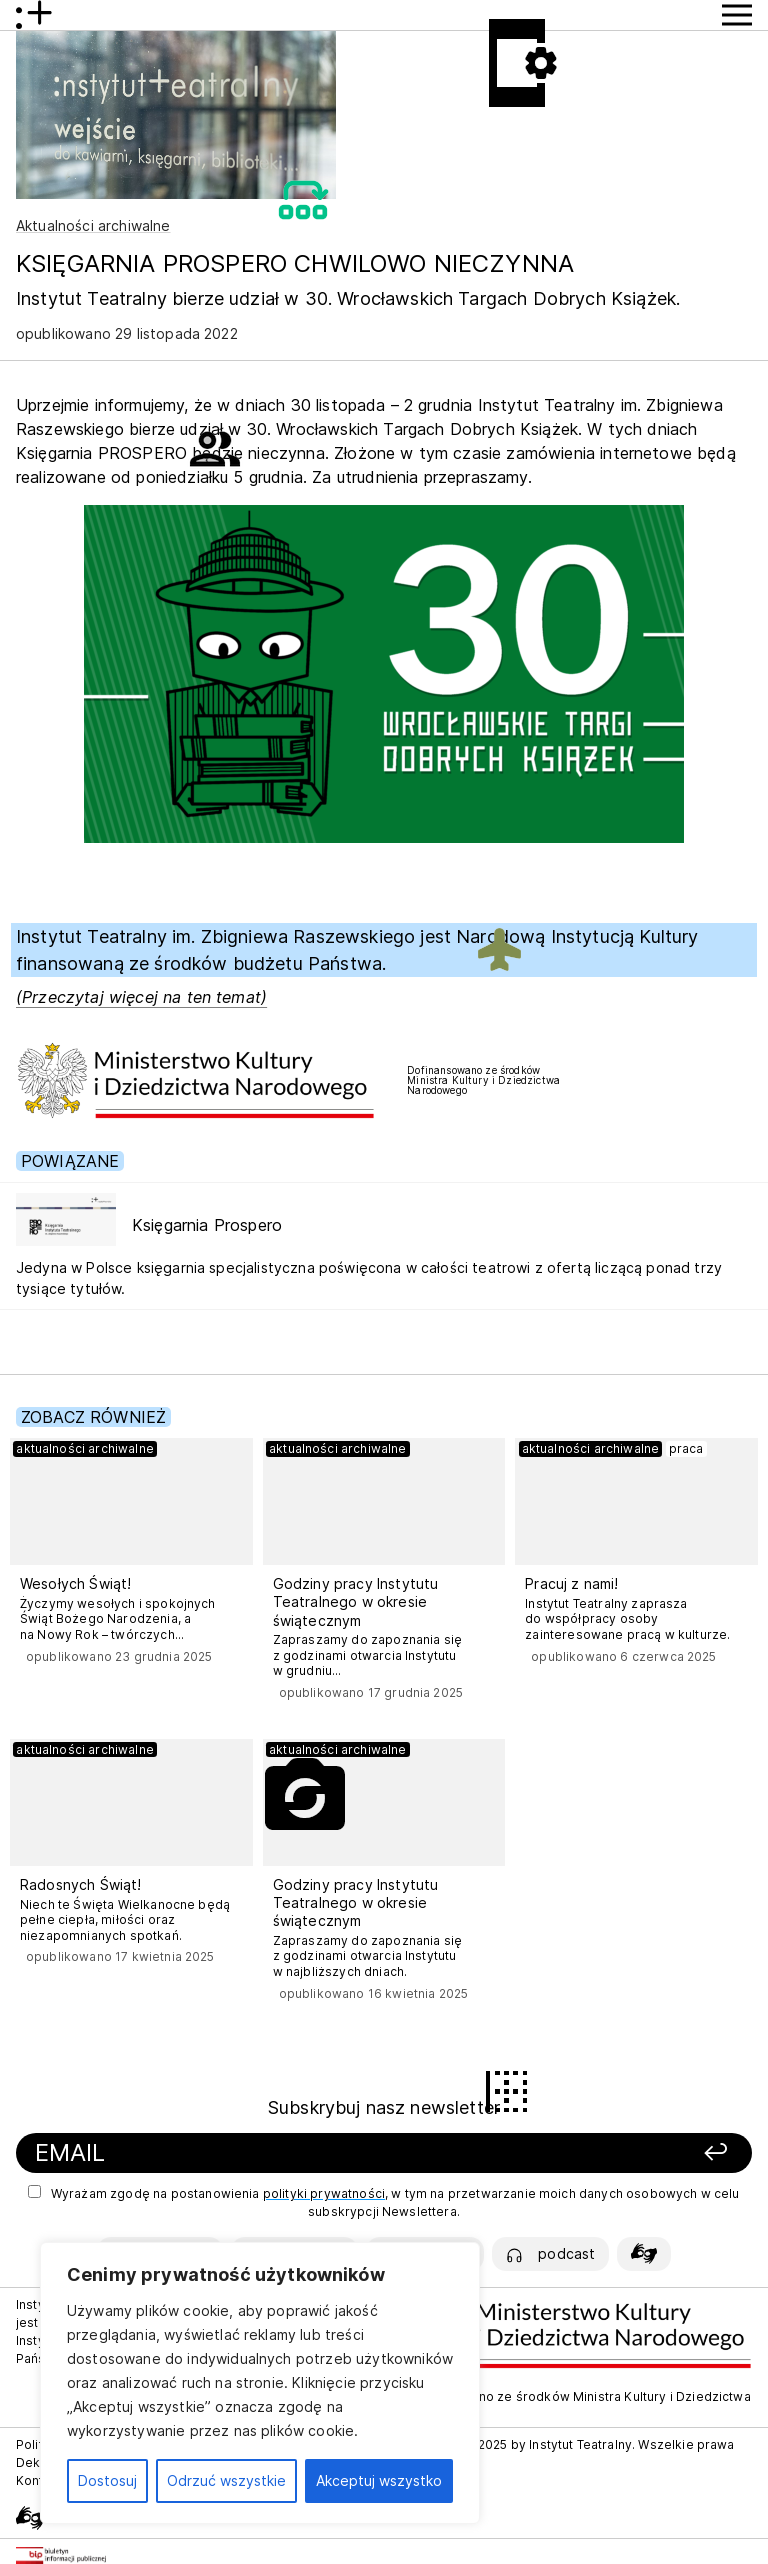 The height and width of the screenshot is (2564, 768). Describe the element at coordinates (303, 200) in the screenshot. I see `reorder items in a list` at that location.